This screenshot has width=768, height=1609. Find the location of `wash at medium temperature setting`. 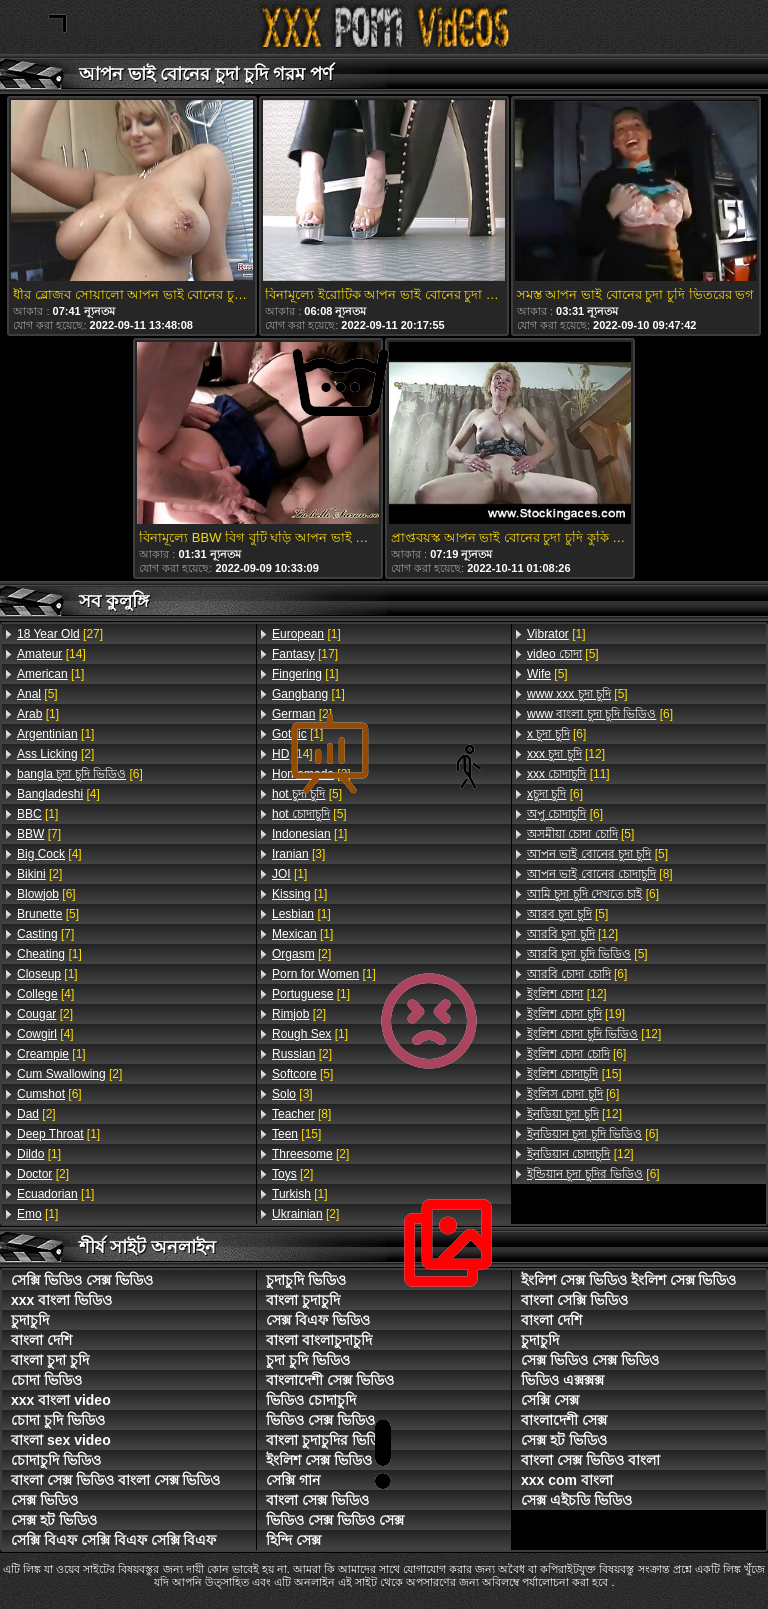

wash at medium temperature setting is located at coordinates (340, 382).